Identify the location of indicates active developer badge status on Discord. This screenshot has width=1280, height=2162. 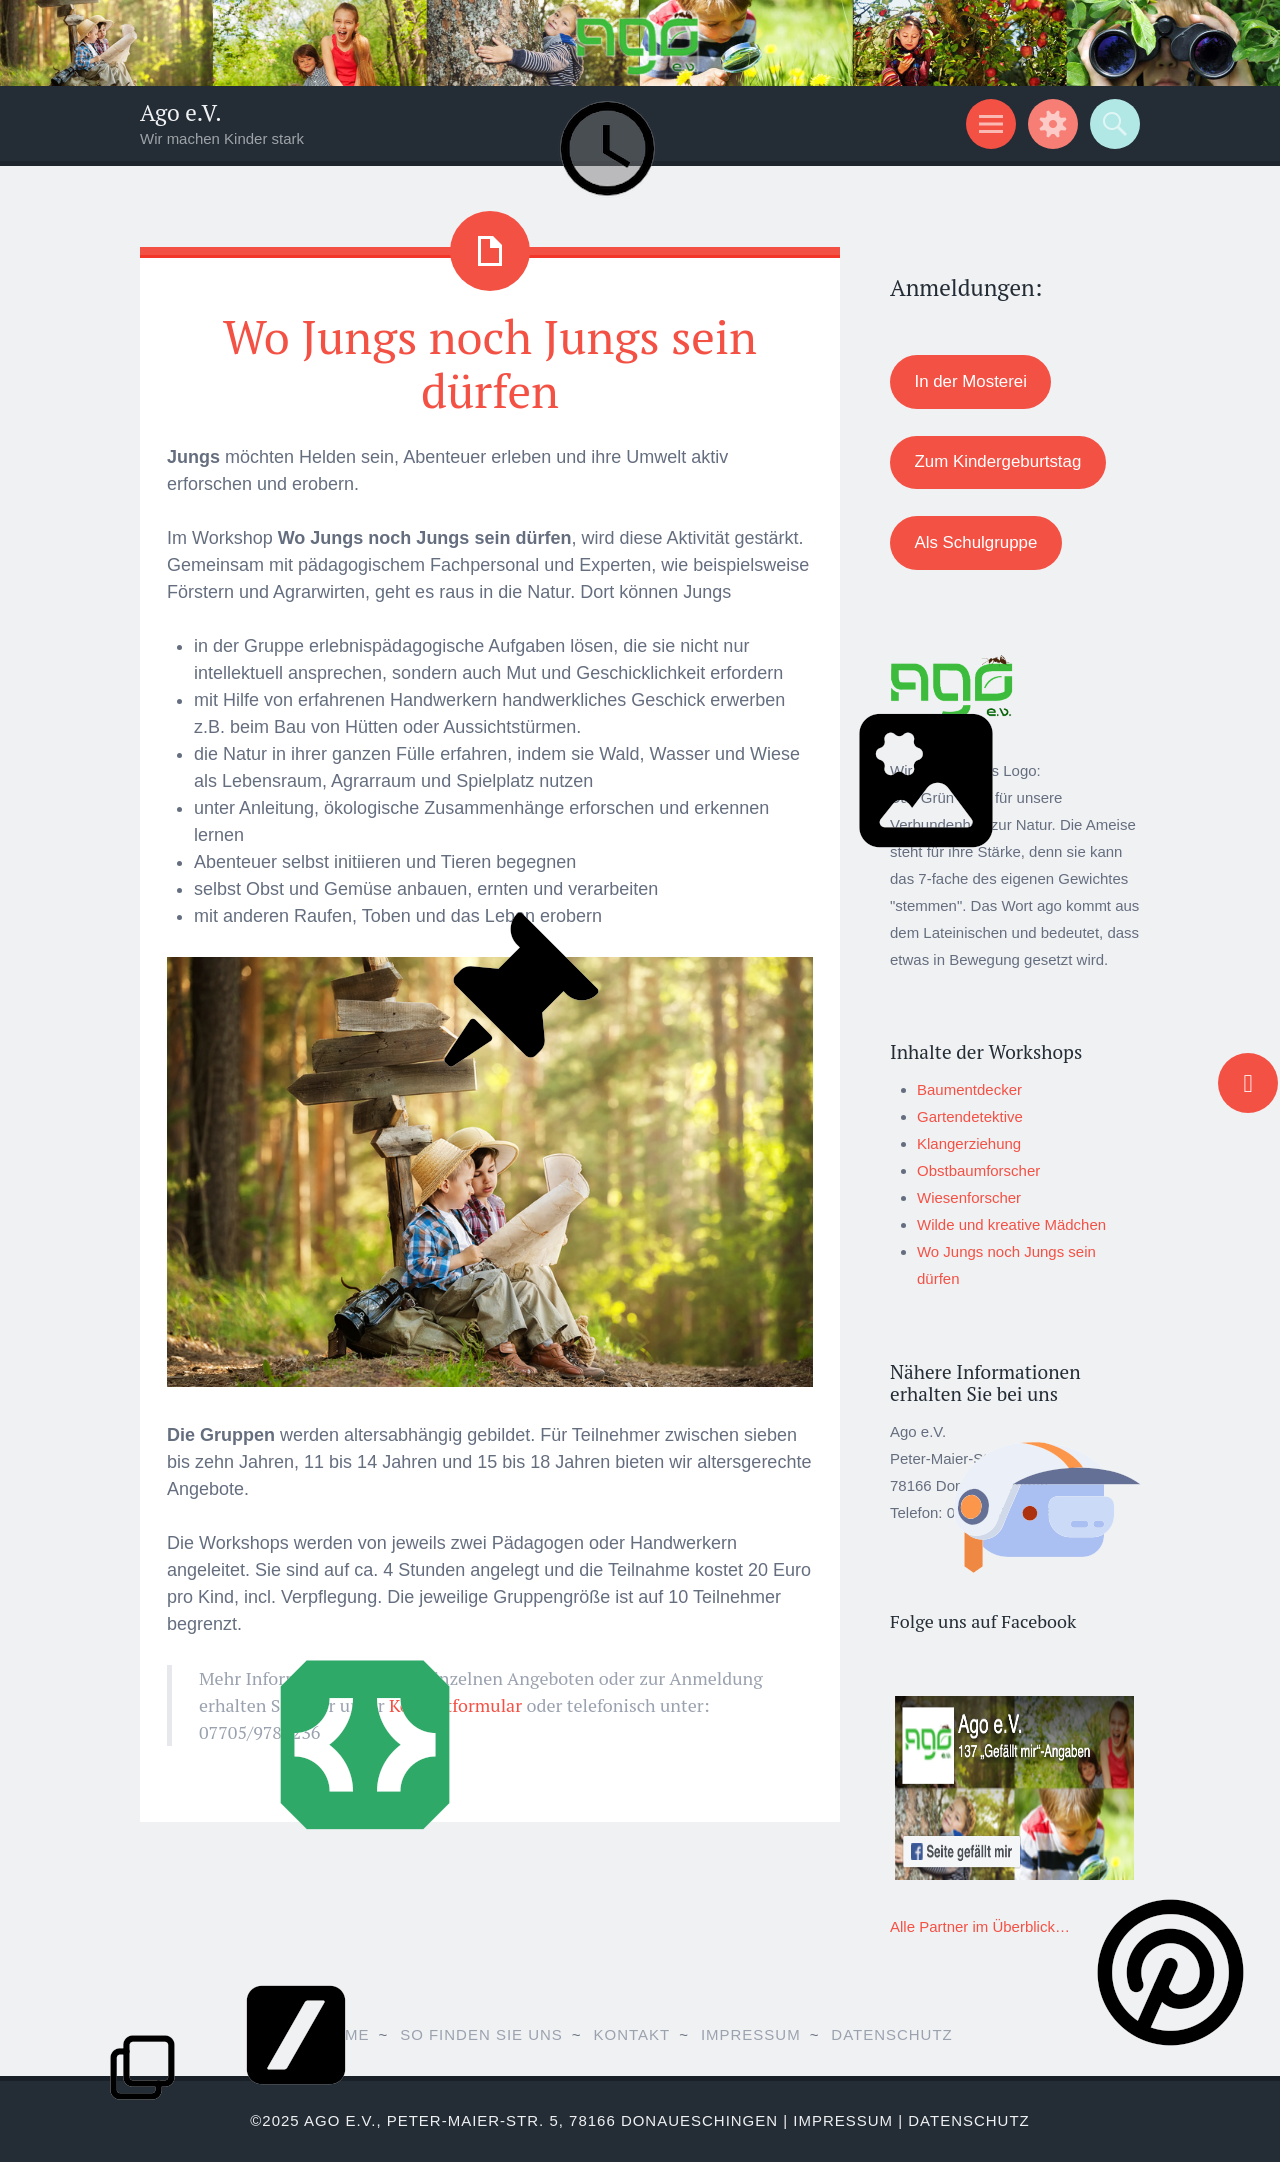
(365, 1744).